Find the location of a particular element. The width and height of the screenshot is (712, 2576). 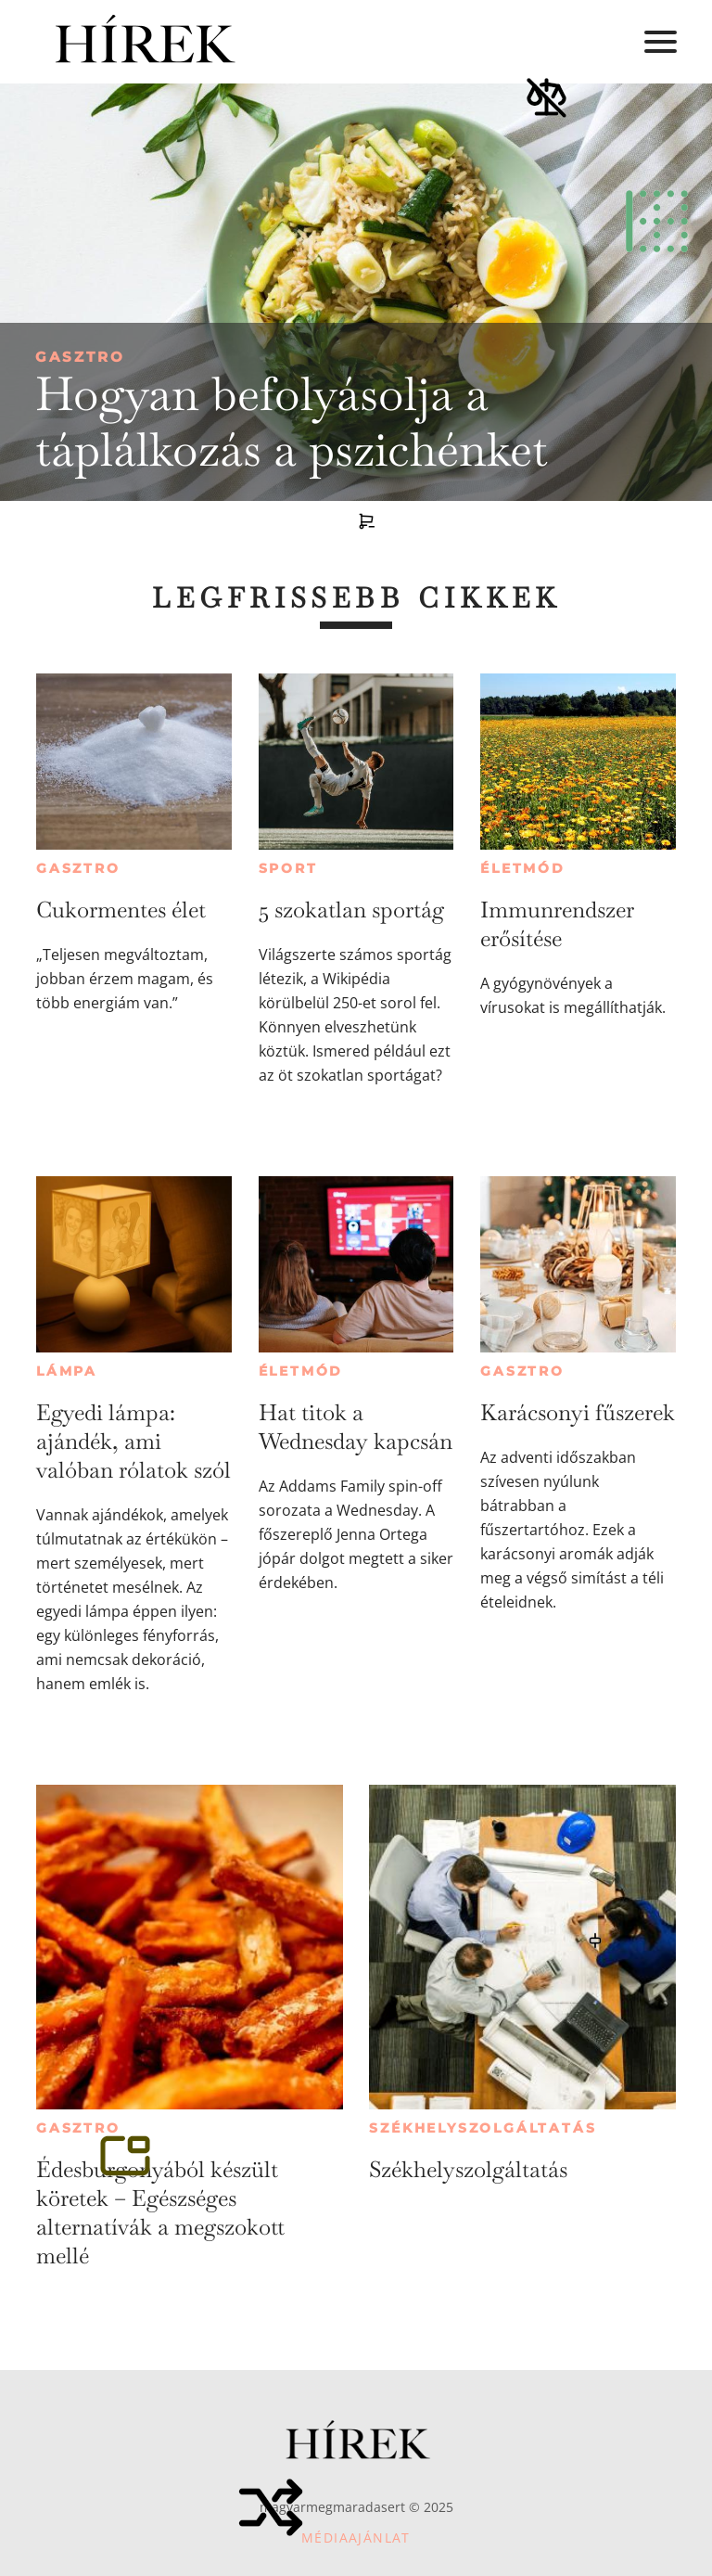

apply left border to selected cells is located at coordinates (656, 221).